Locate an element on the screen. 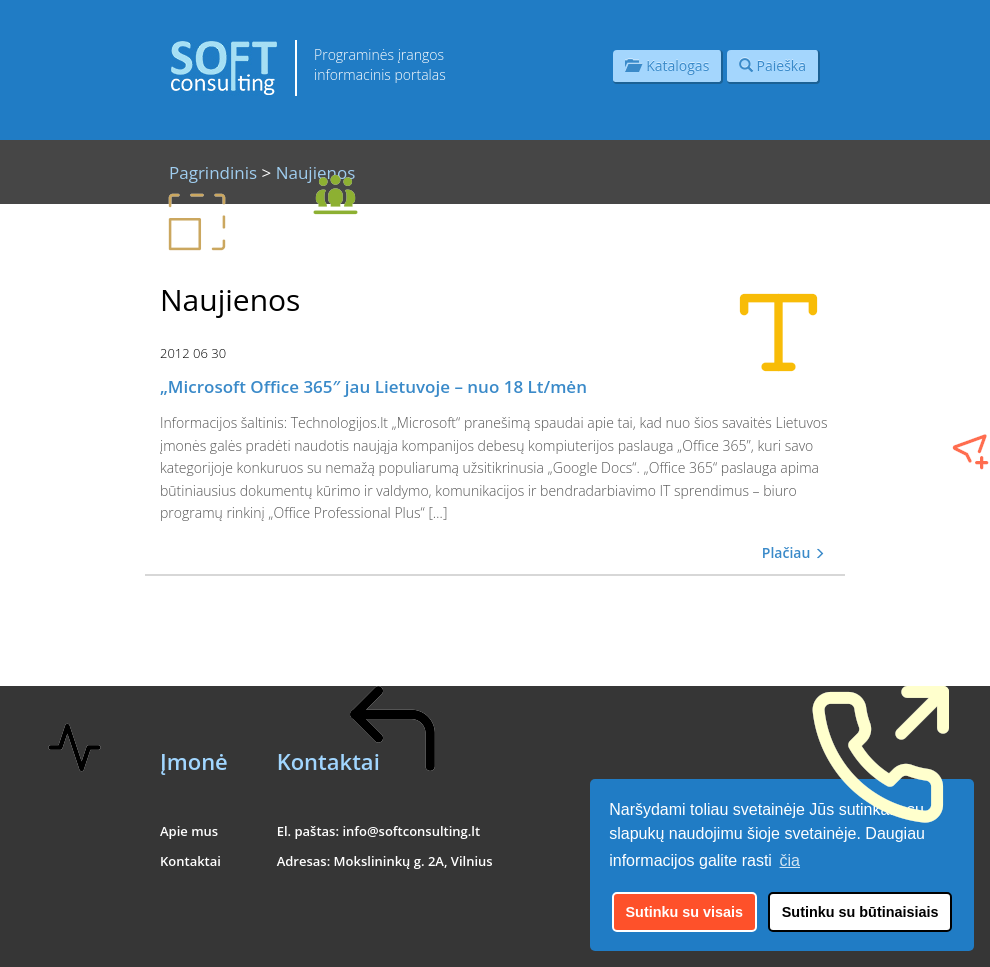 The width and height of the screenshot is (990, 967). go back to the previous screen is located at coordinates (392, 728).